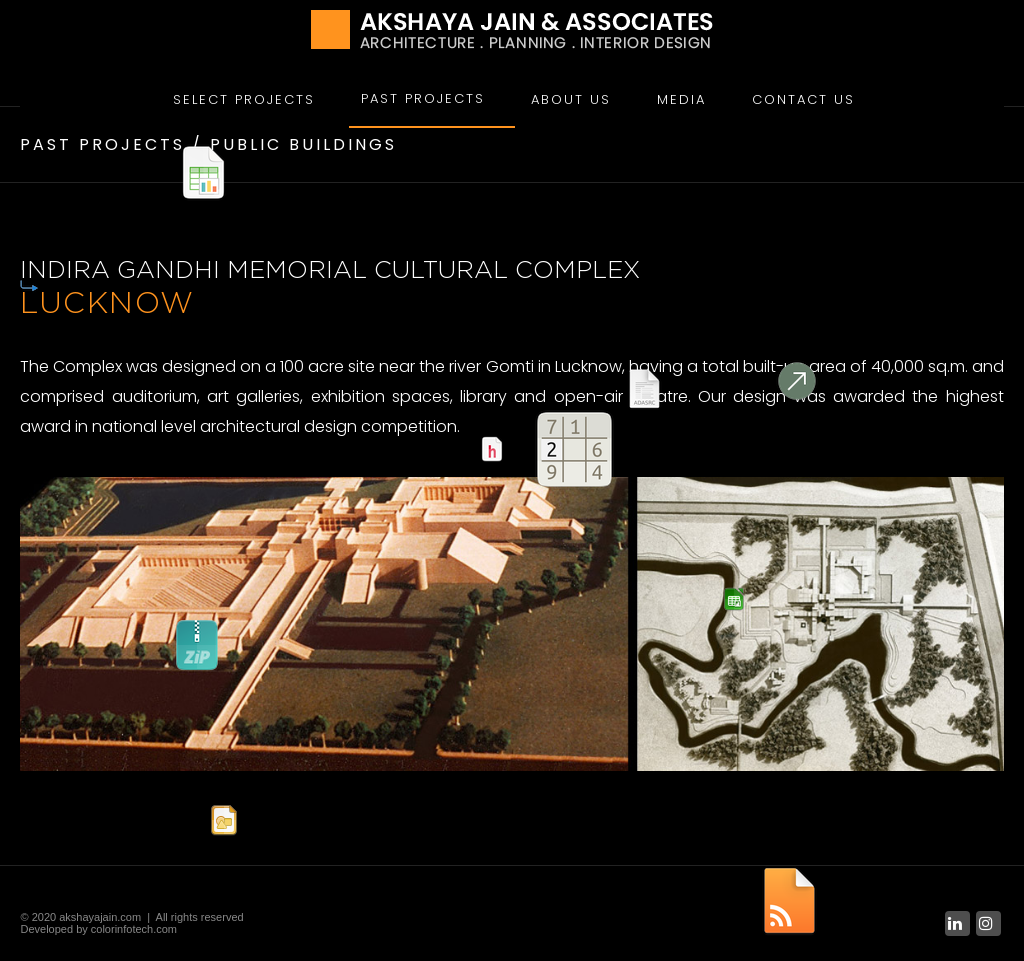 The height and width of the screenshot is (961, 1024). Describe the element at coordinates (224, 820) in the screenshot. I see `a libreoffice draw document file` at that location.